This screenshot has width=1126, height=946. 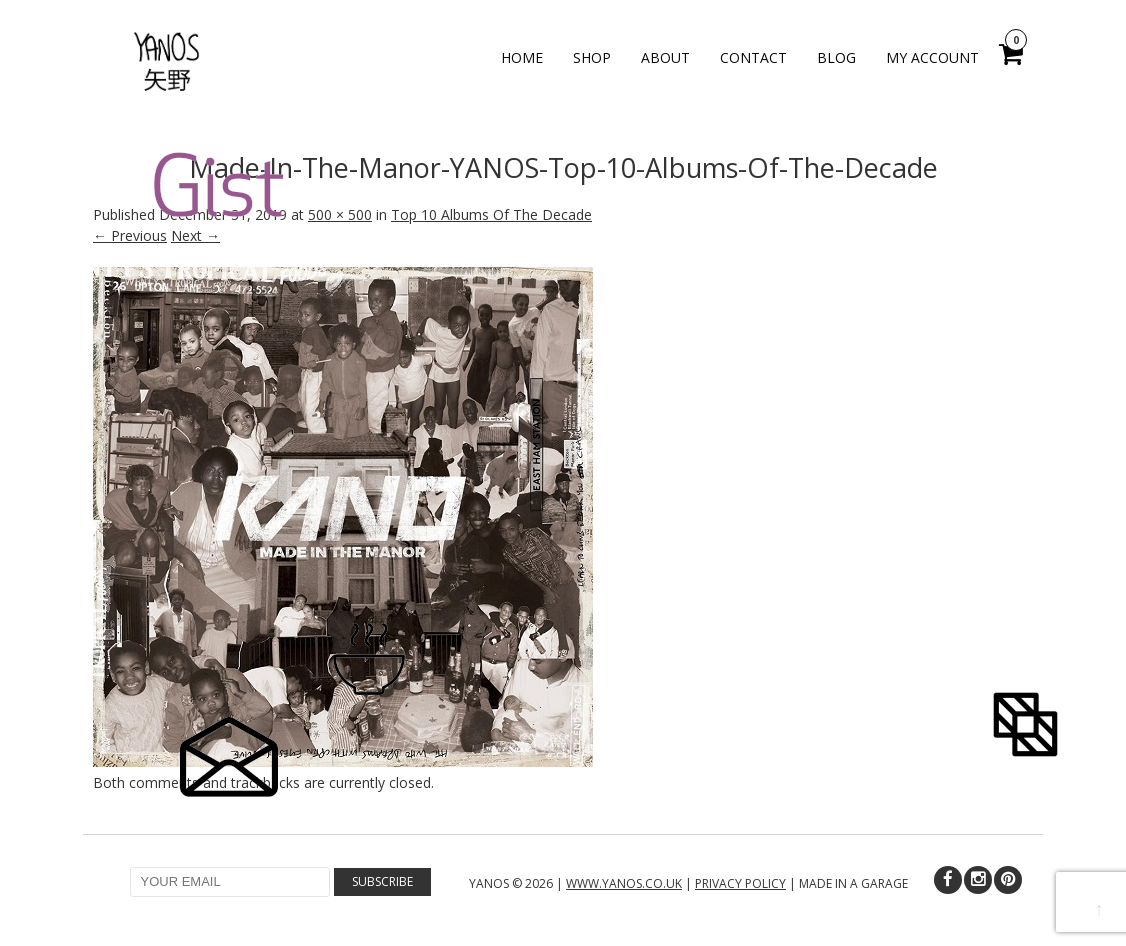 What do you see at coordinates (229, 760) in the screenshot?
I see `view read messages` at bounding box center [229, 760].